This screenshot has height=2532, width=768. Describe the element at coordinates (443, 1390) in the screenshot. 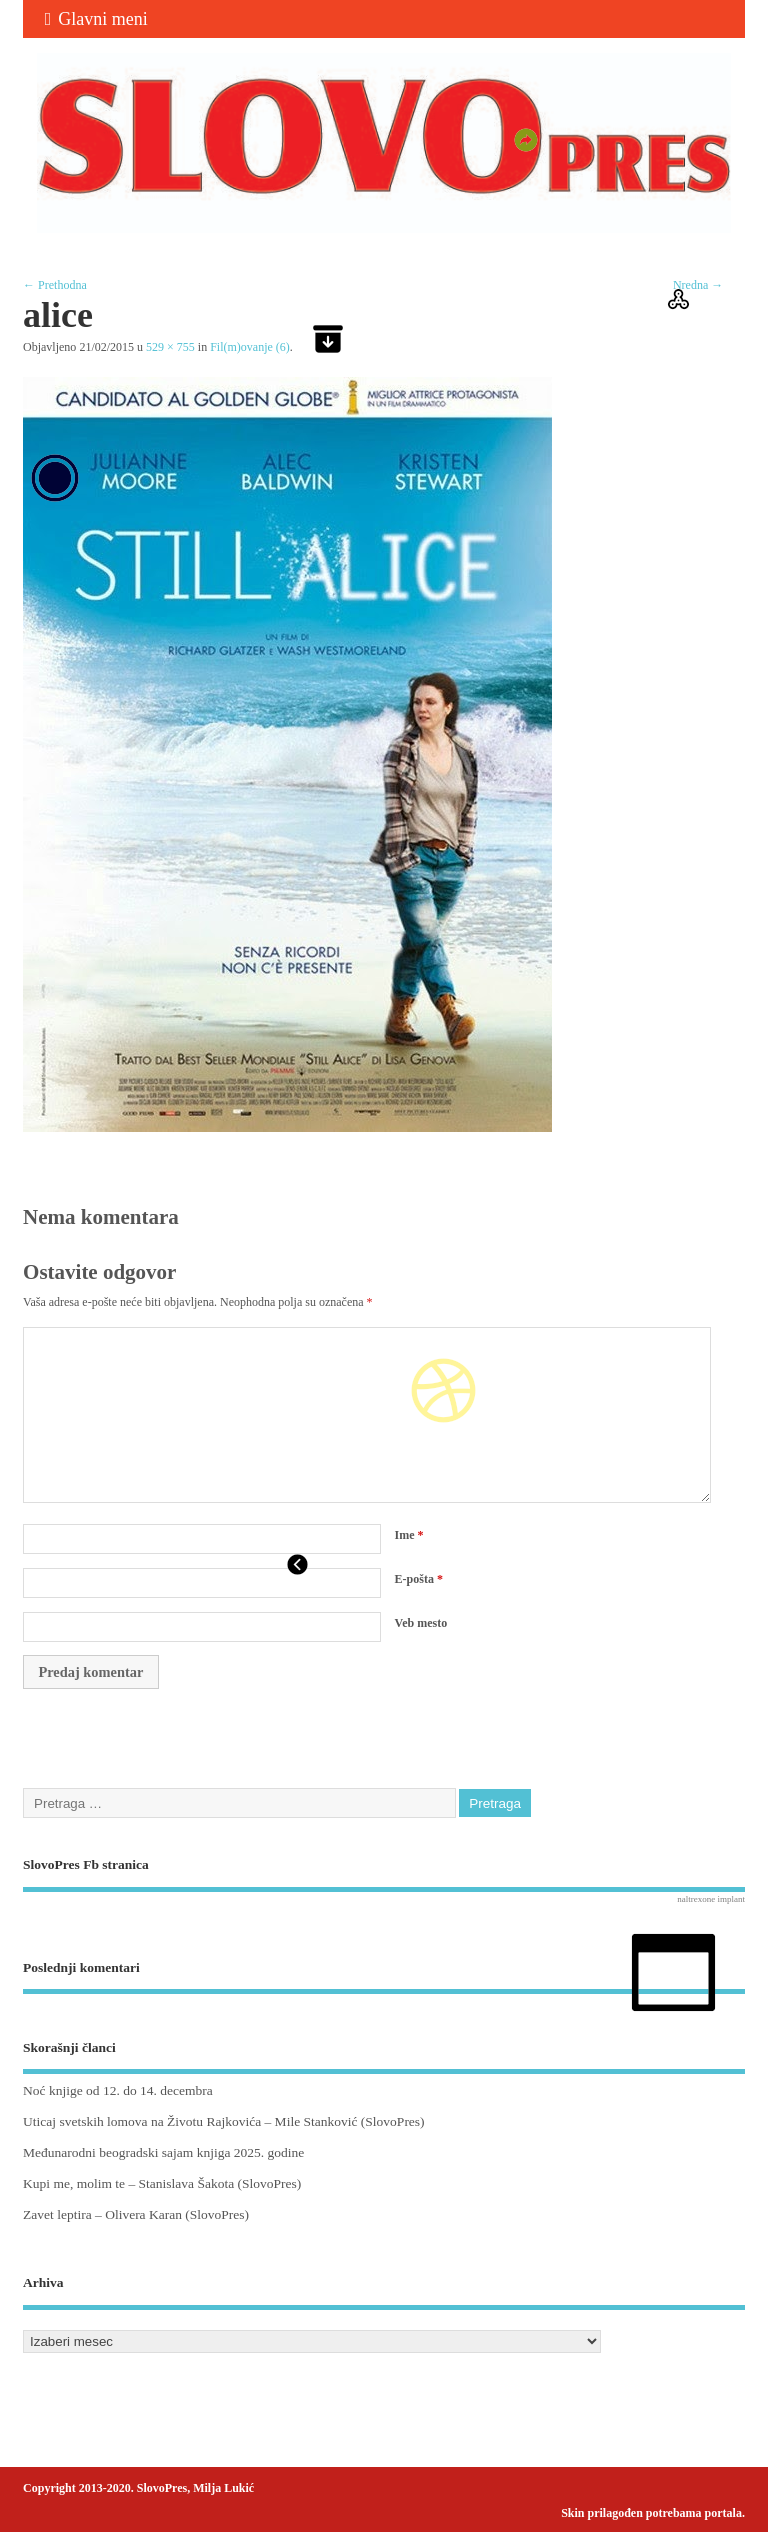

I see `visit dribbble profile or portfolio` at that location.